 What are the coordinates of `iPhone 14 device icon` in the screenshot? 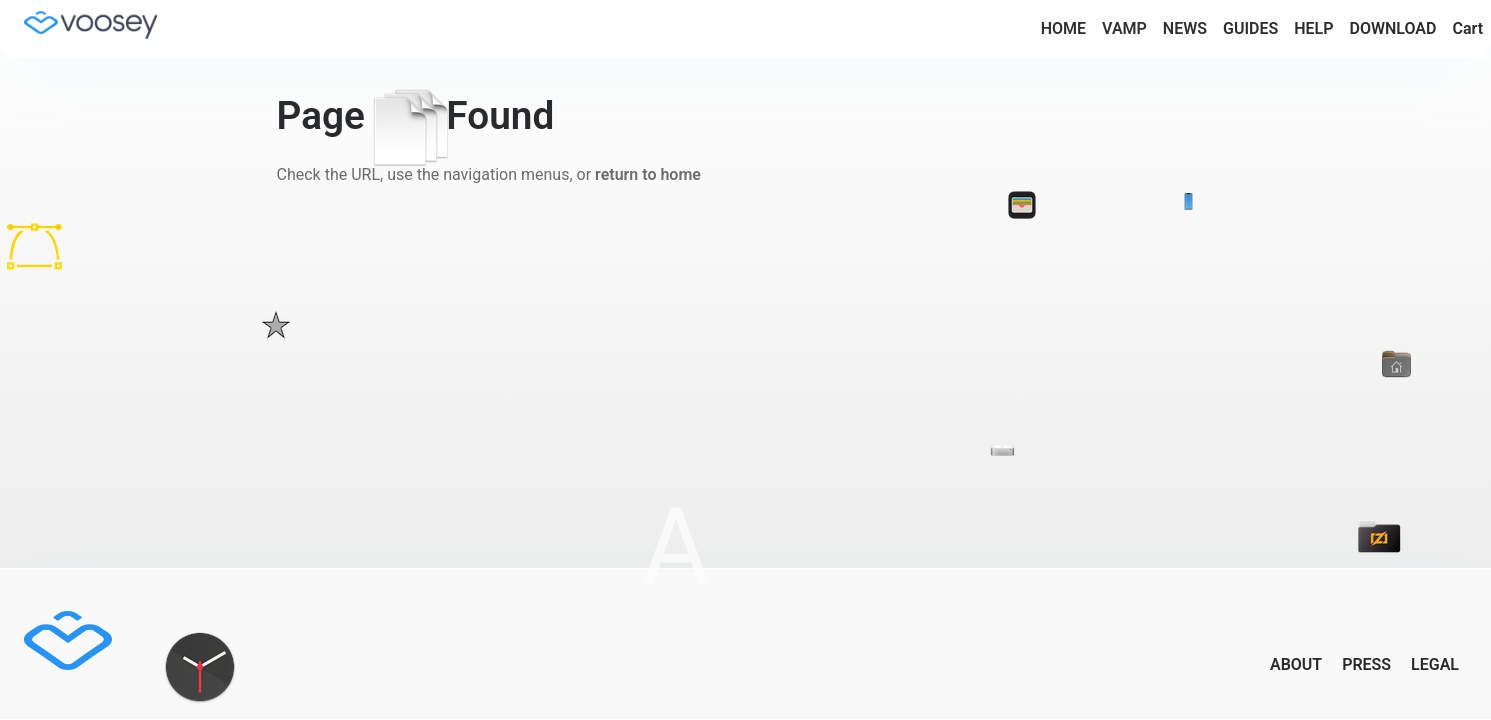 It's located at (1188, 201).